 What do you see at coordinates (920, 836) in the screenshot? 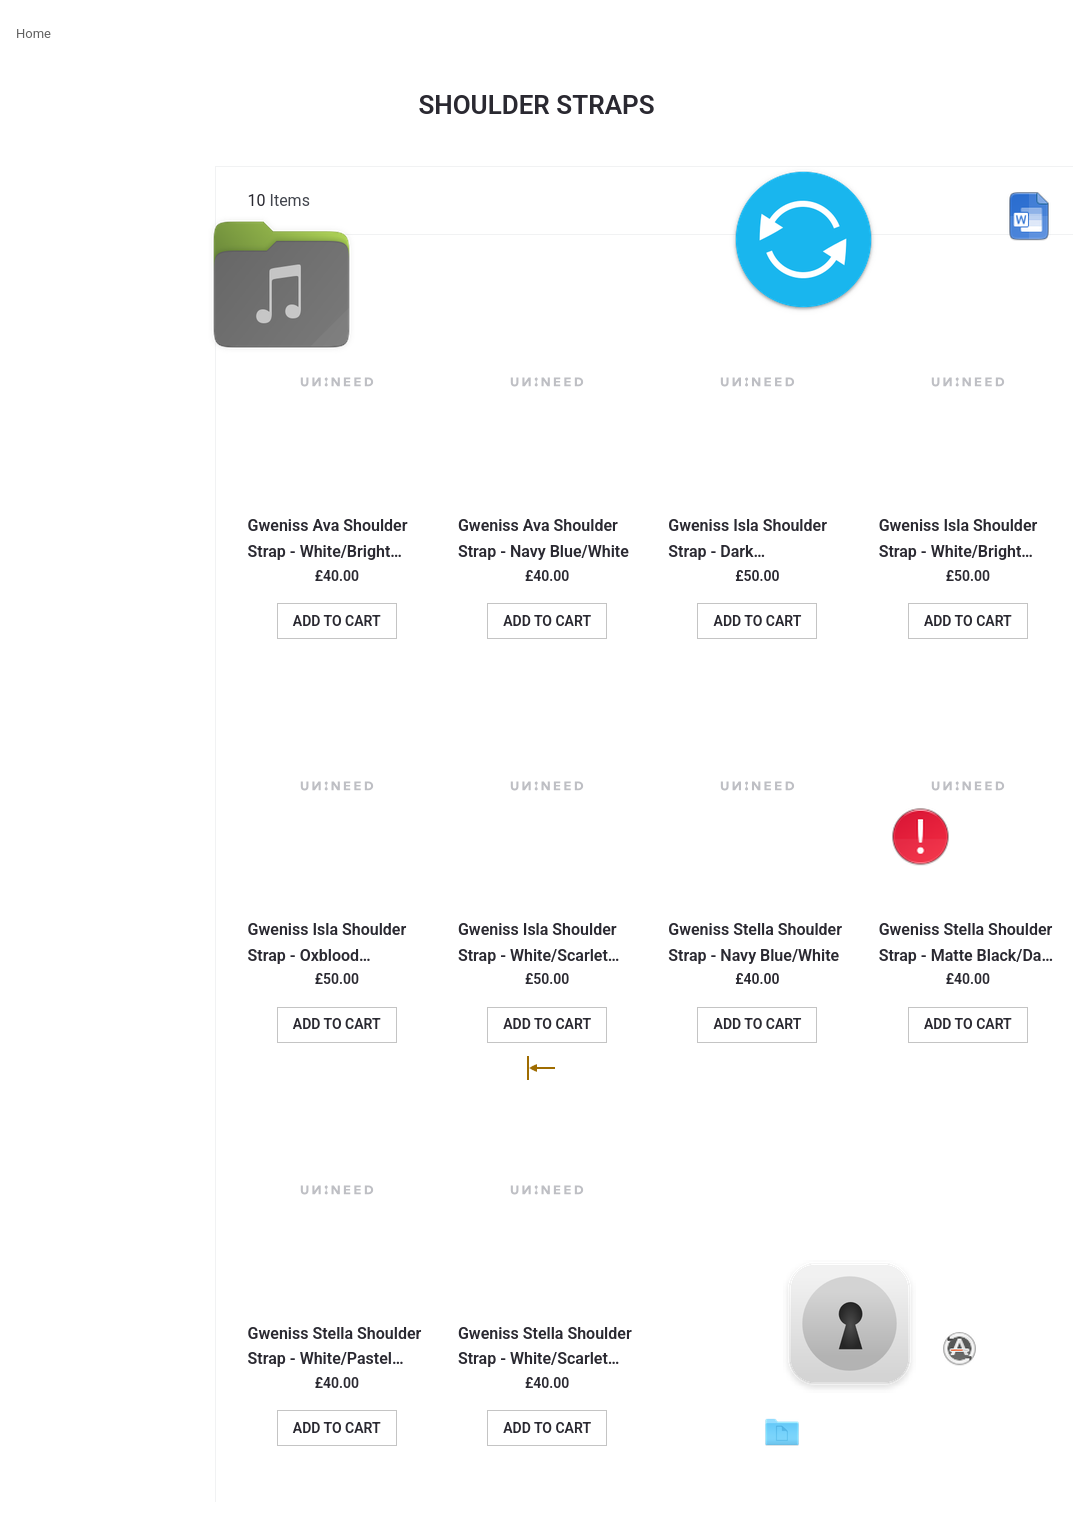
I see `indicates a warning or alert requiring attention` at bounding box center [920, 836].